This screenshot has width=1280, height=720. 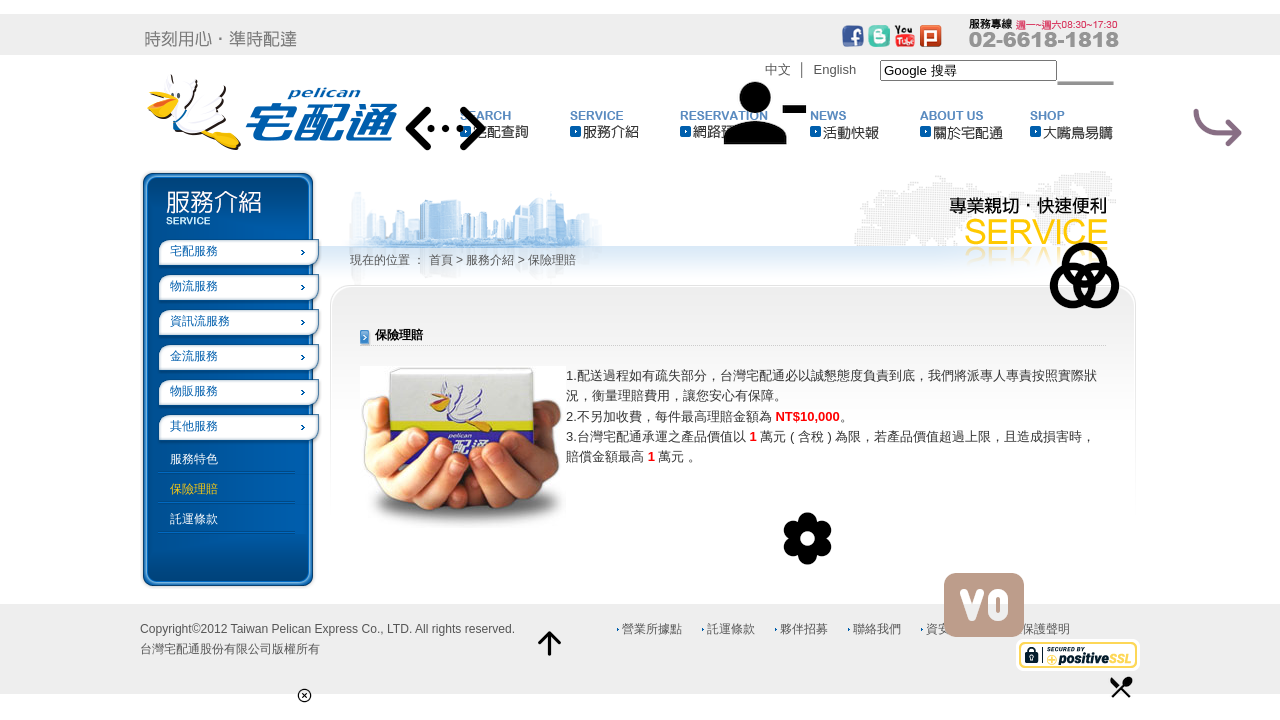 What do you see at coordinates (549, 643) in the screenshot?
I see `scroll to top of page` at bounding box center [549, 643].